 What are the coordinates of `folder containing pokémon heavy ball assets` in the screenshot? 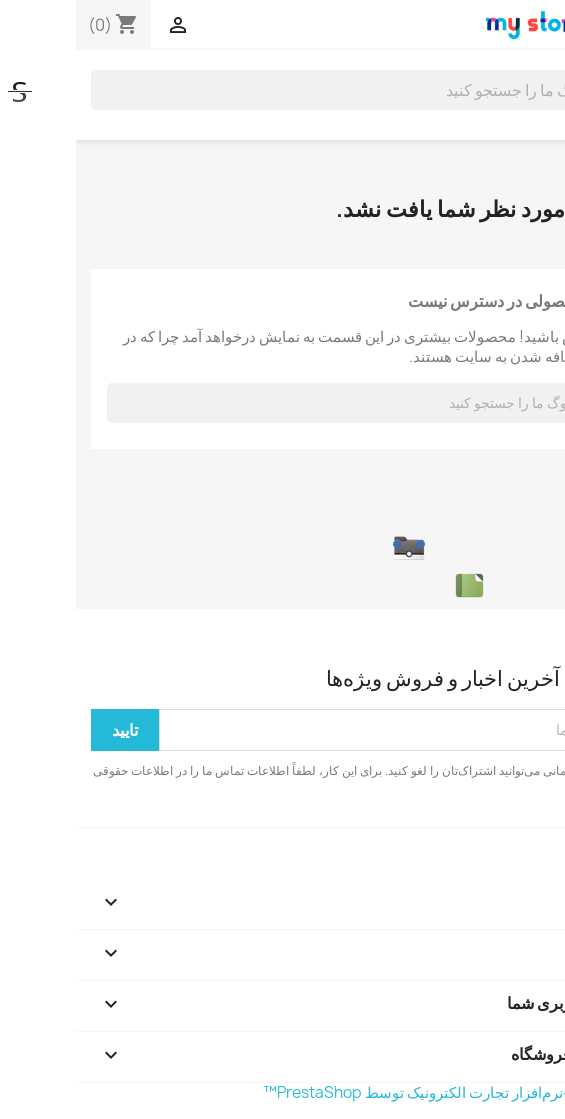 It's located at (409, 549).